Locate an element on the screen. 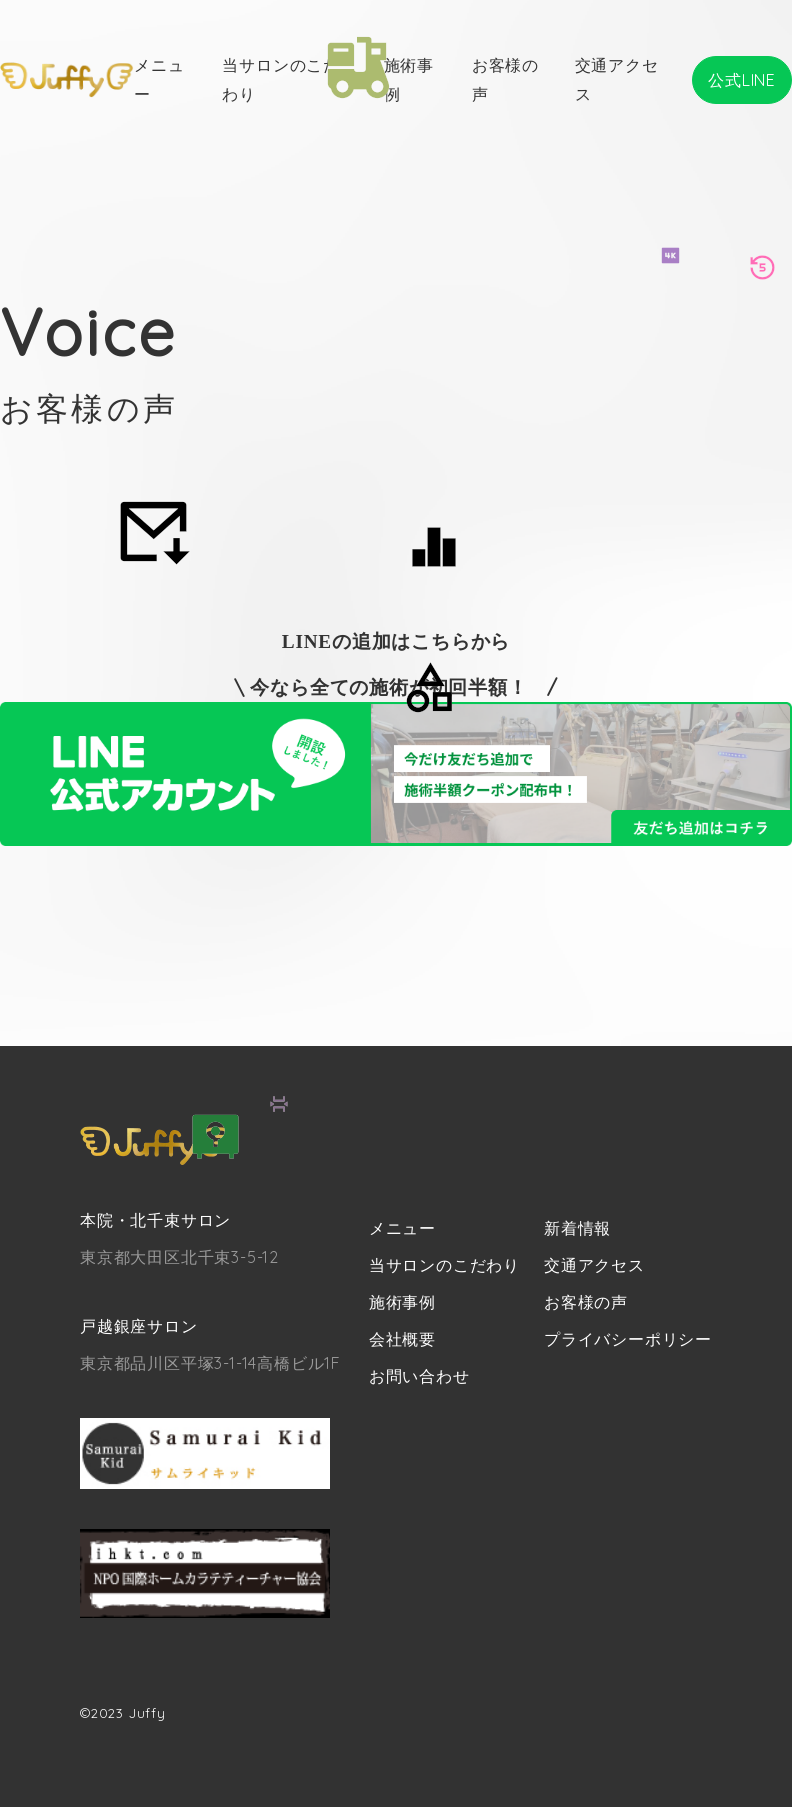 This screenshot has height=1807, width=792. indicates 4k video quality available is located at coordinates (670, 255).